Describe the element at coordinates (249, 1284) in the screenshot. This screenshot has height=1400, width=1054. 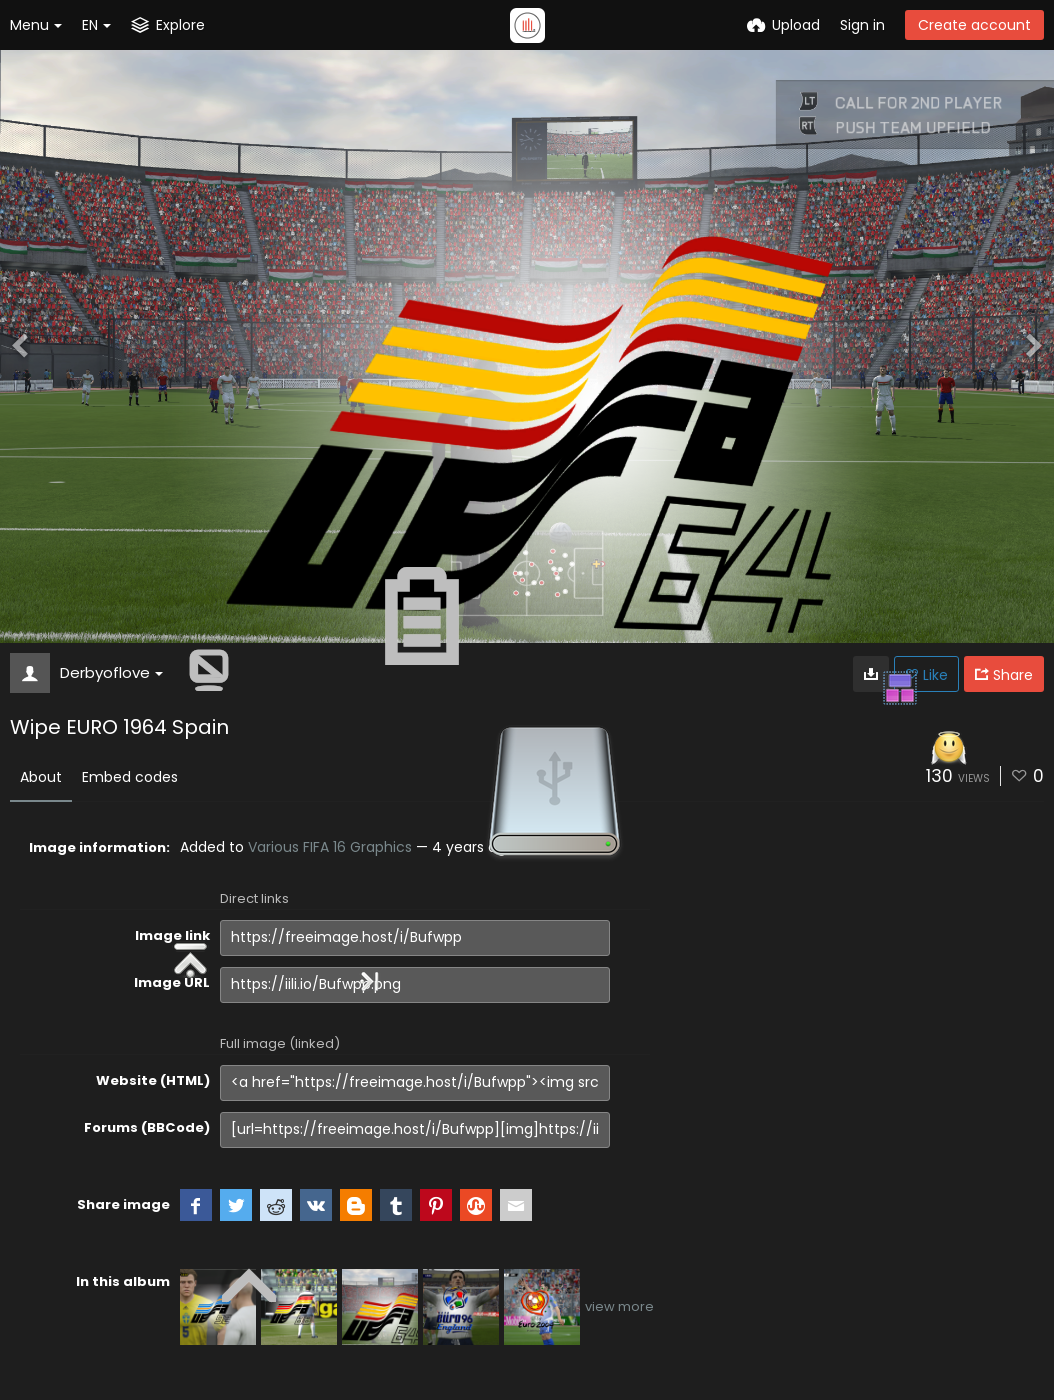
I see `navigate up or go to parent directory` at that location.